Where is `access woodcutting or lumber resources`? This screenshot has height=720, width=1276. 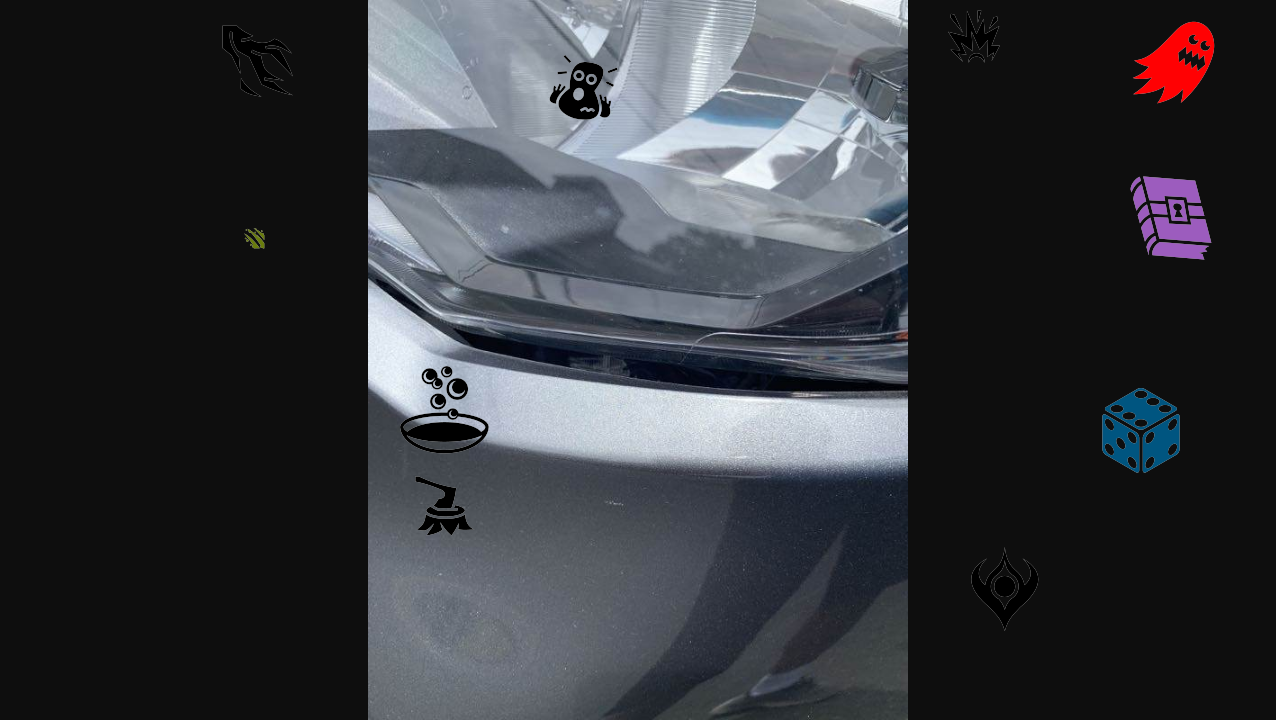 access woodcutting or lumber resources is located at coordinates (445, 506).